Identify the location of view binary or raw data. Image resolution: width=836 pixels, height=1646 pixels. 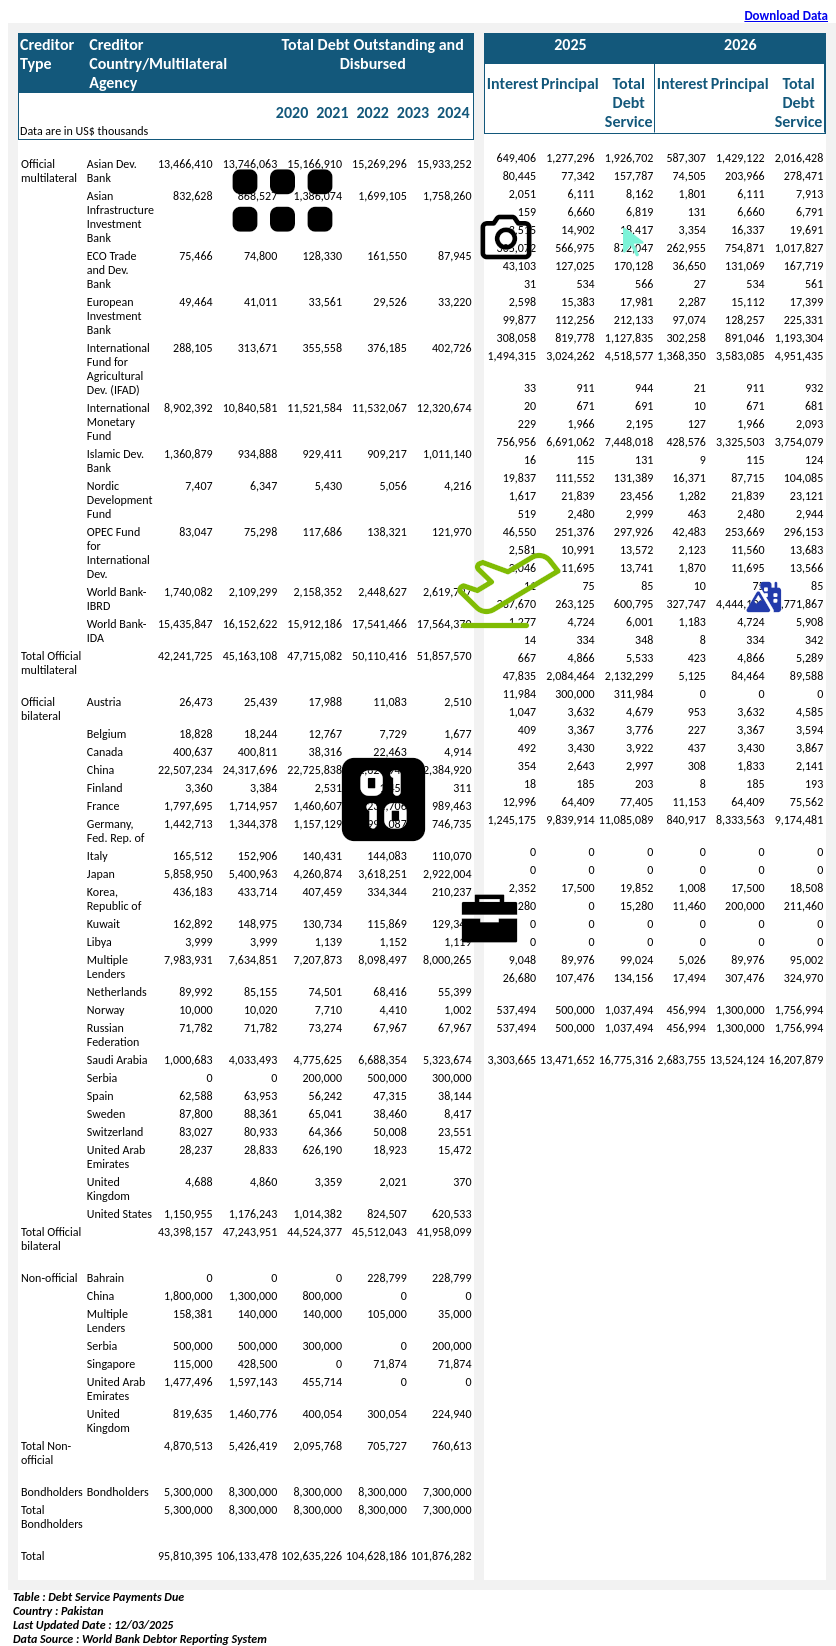
(383, 799).